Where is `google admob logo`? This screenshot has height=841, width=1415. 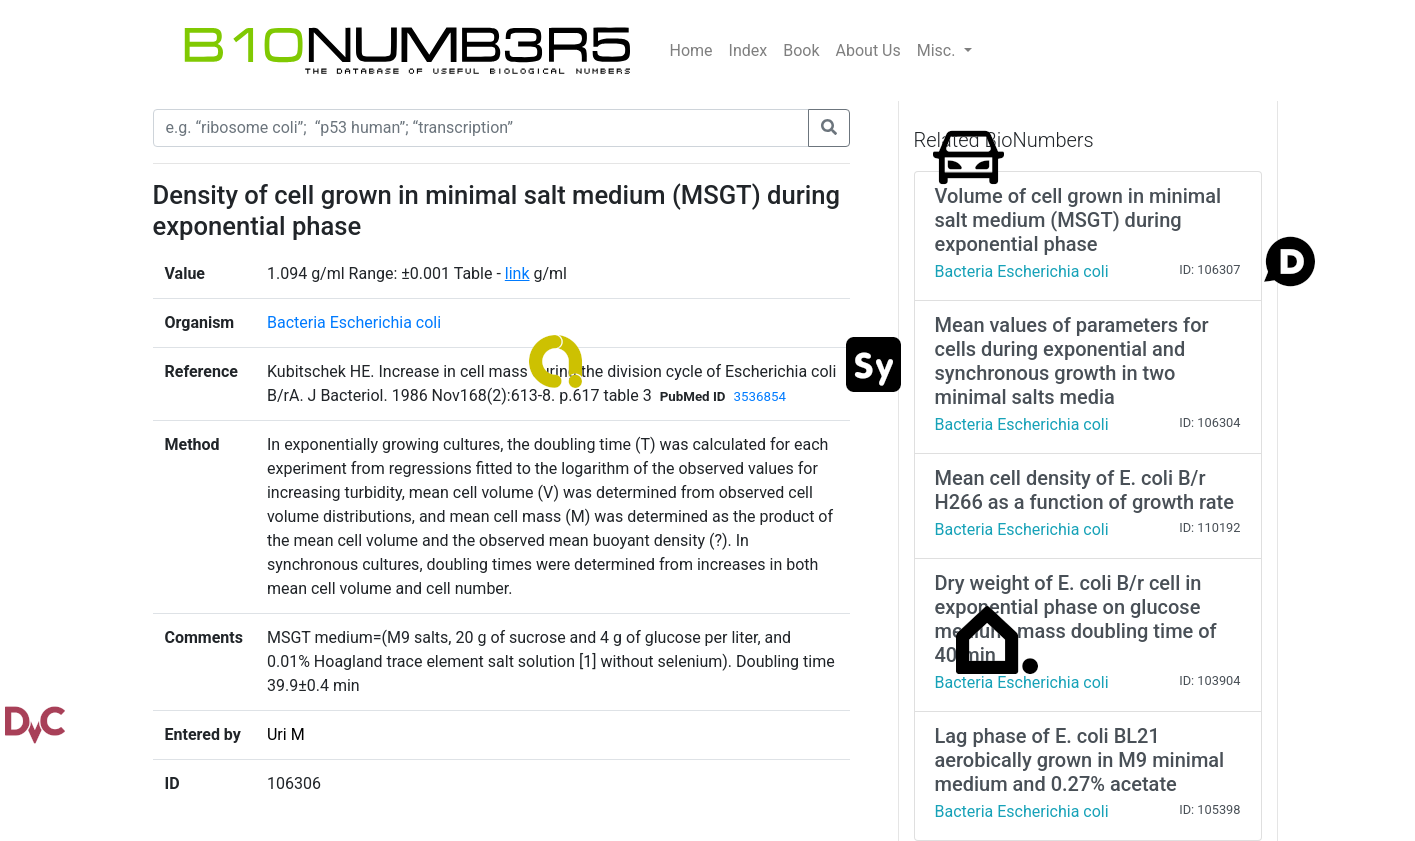 google admob logo is located at coordinates (555, 361).